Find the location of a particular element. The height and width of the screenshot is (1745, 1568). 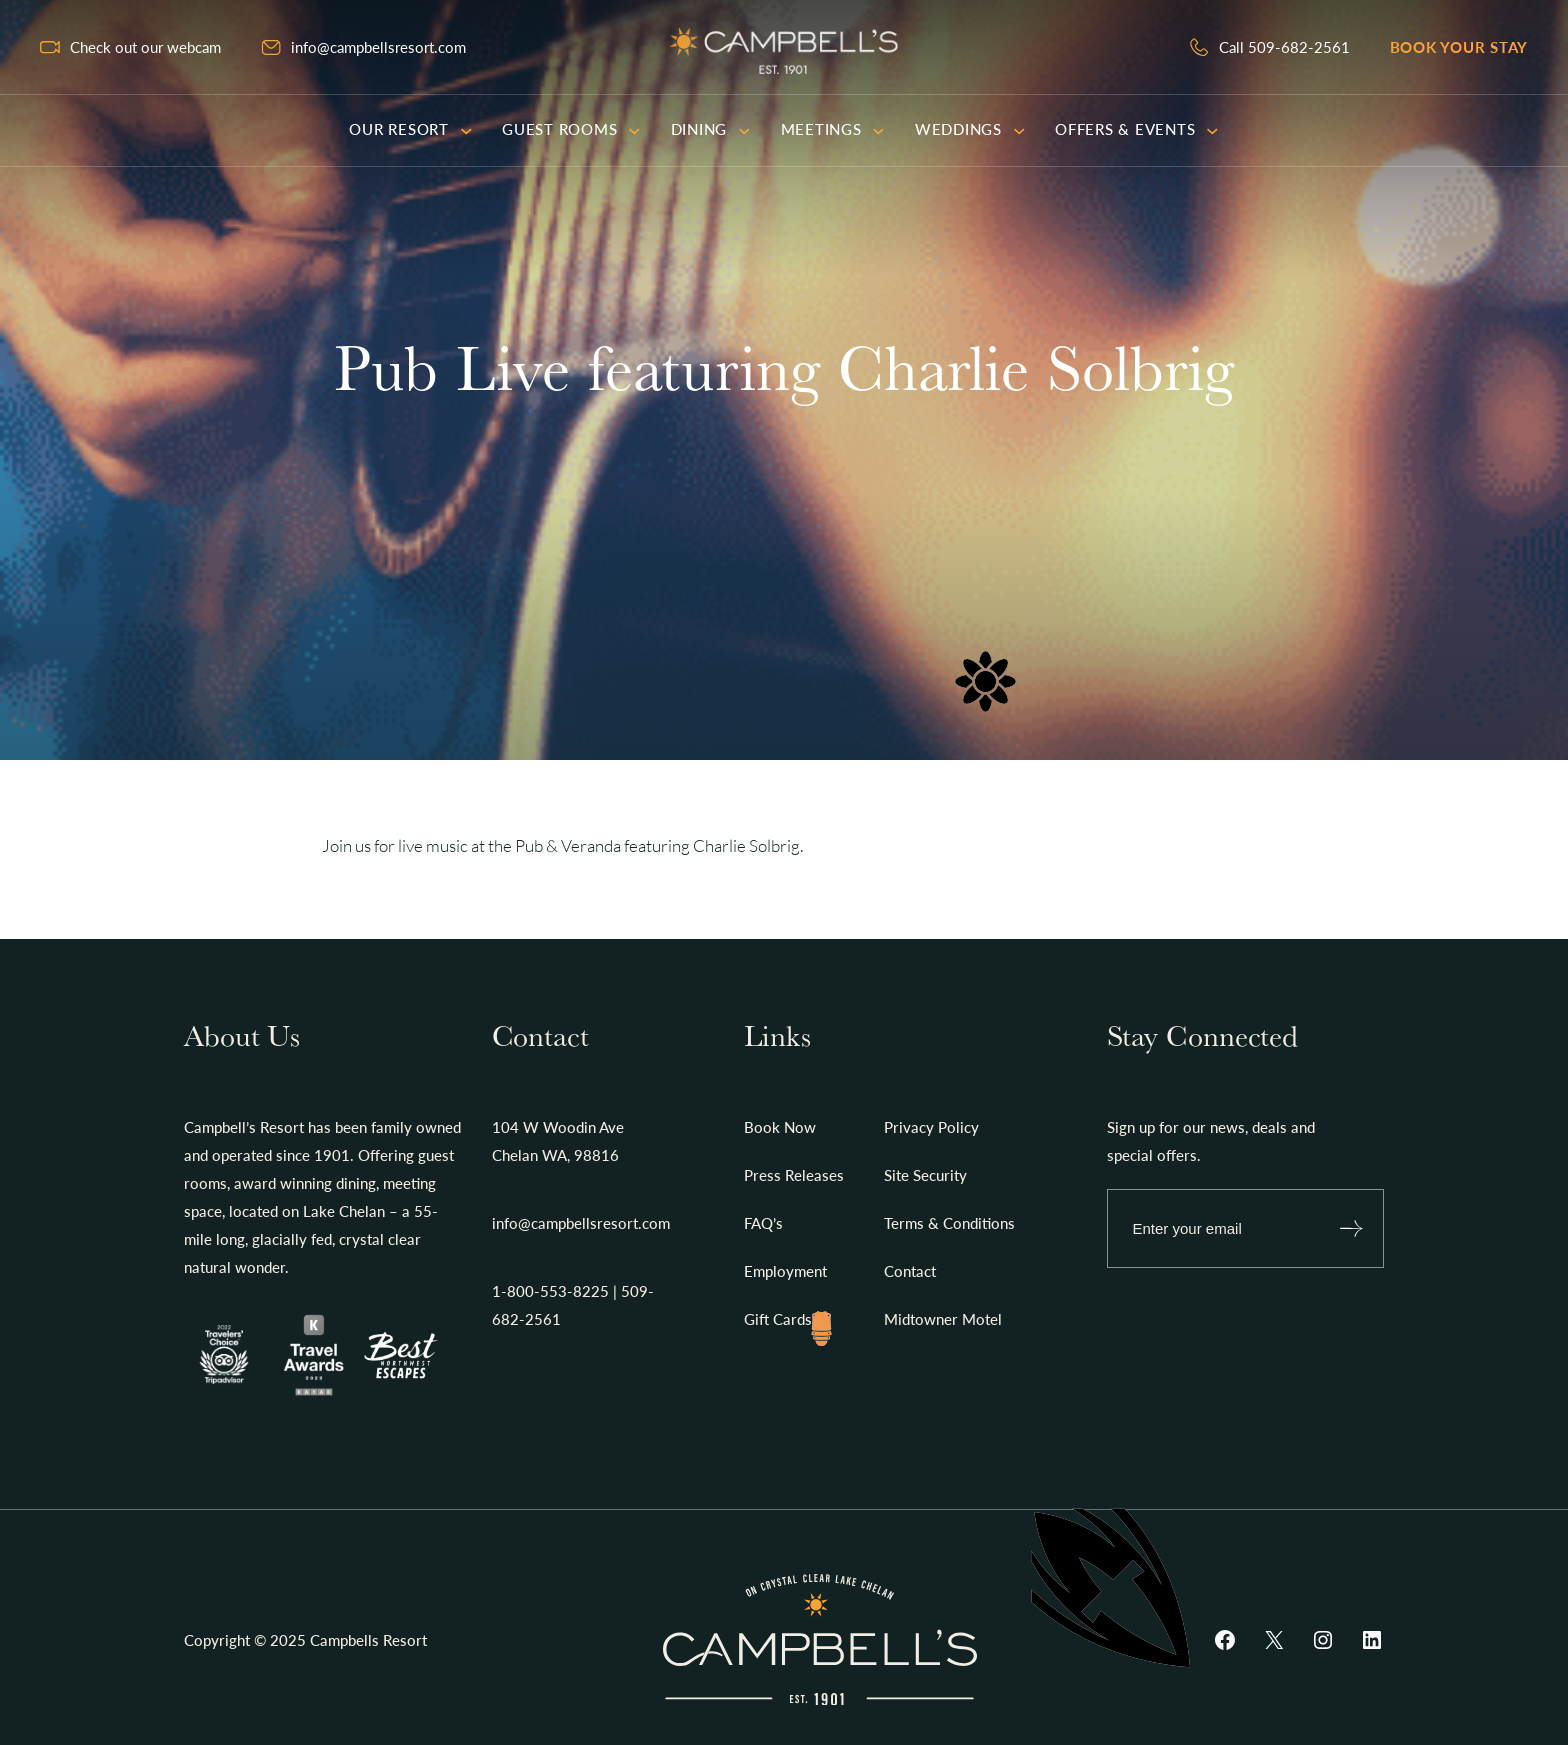

throw or launch a dagger attack is located at coordinates (1112, 1589).